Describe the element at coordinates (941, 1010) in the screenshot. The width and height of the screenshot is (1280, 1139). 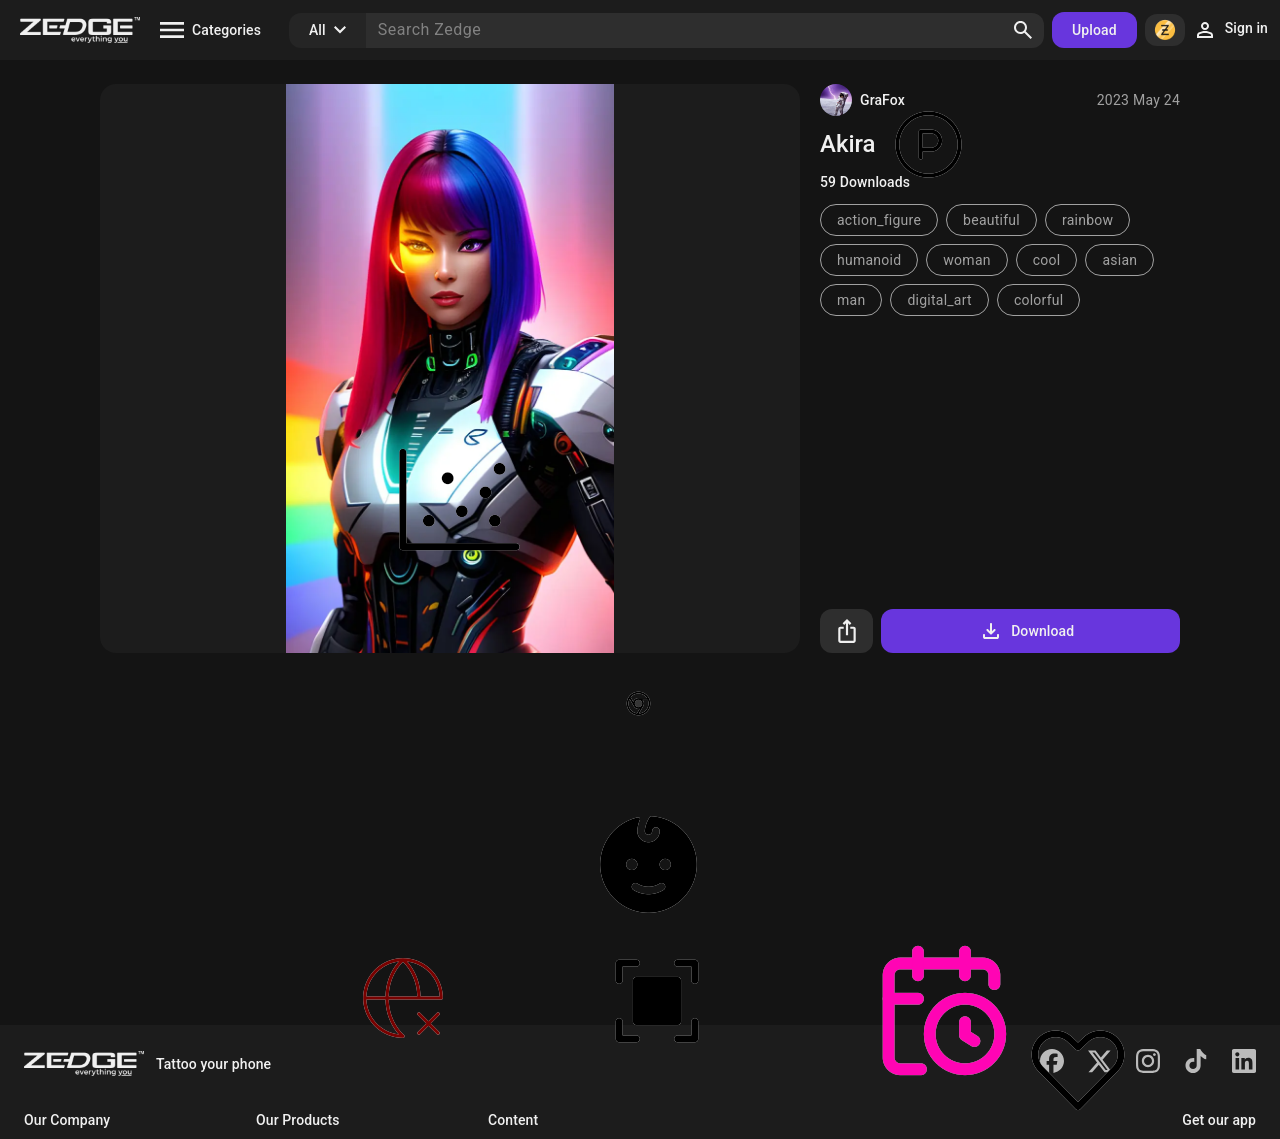
I see `schedule an event or appointment` at that location.